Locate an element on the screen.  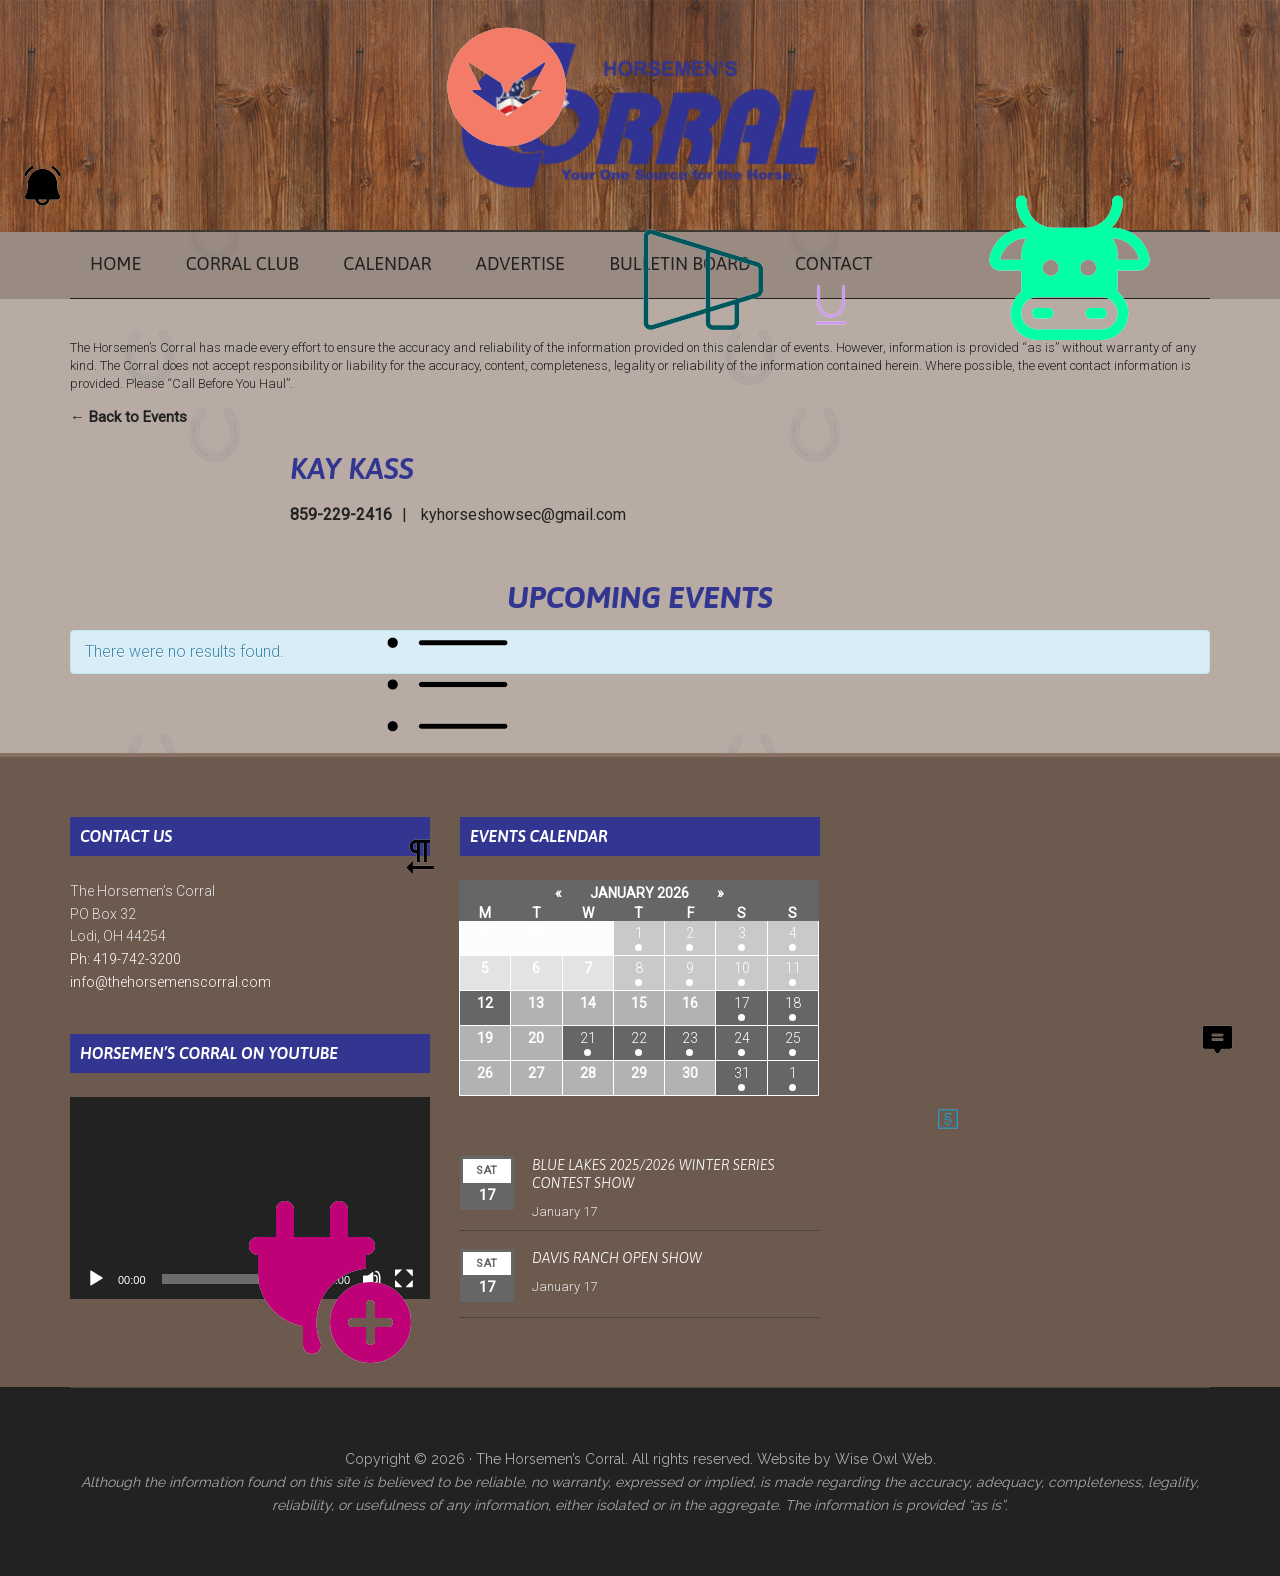
indicates dairy or farm-related content is located at coordinates (1069, 270).